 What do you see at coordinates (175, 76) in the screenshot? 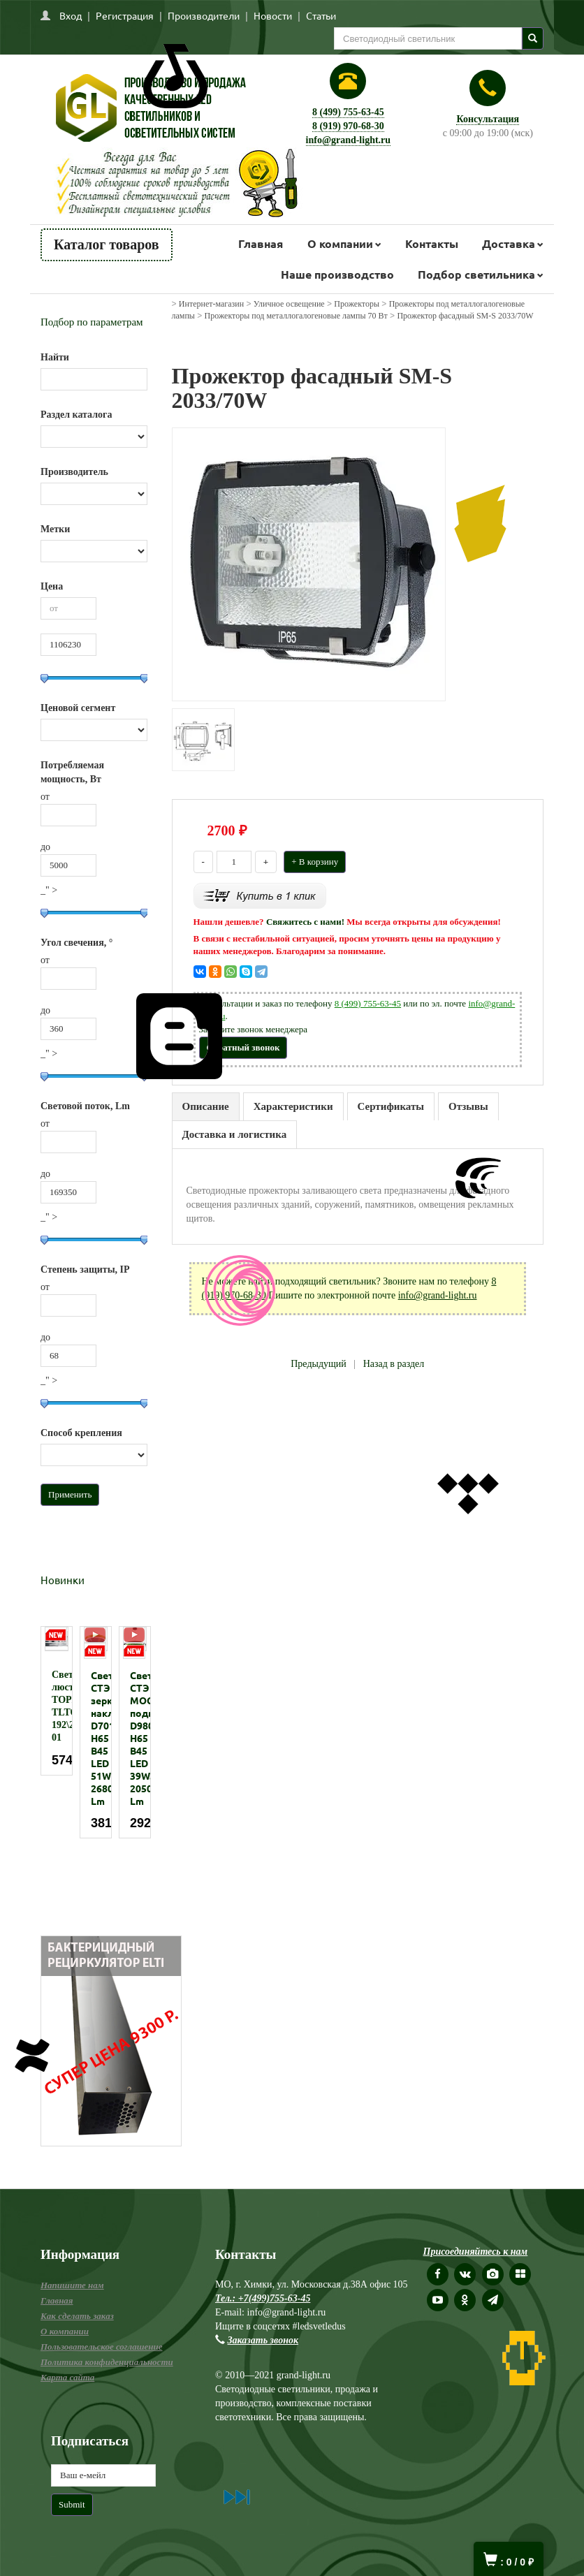
I see `open the BandLab music creation app` at bounding box center [175, 76].